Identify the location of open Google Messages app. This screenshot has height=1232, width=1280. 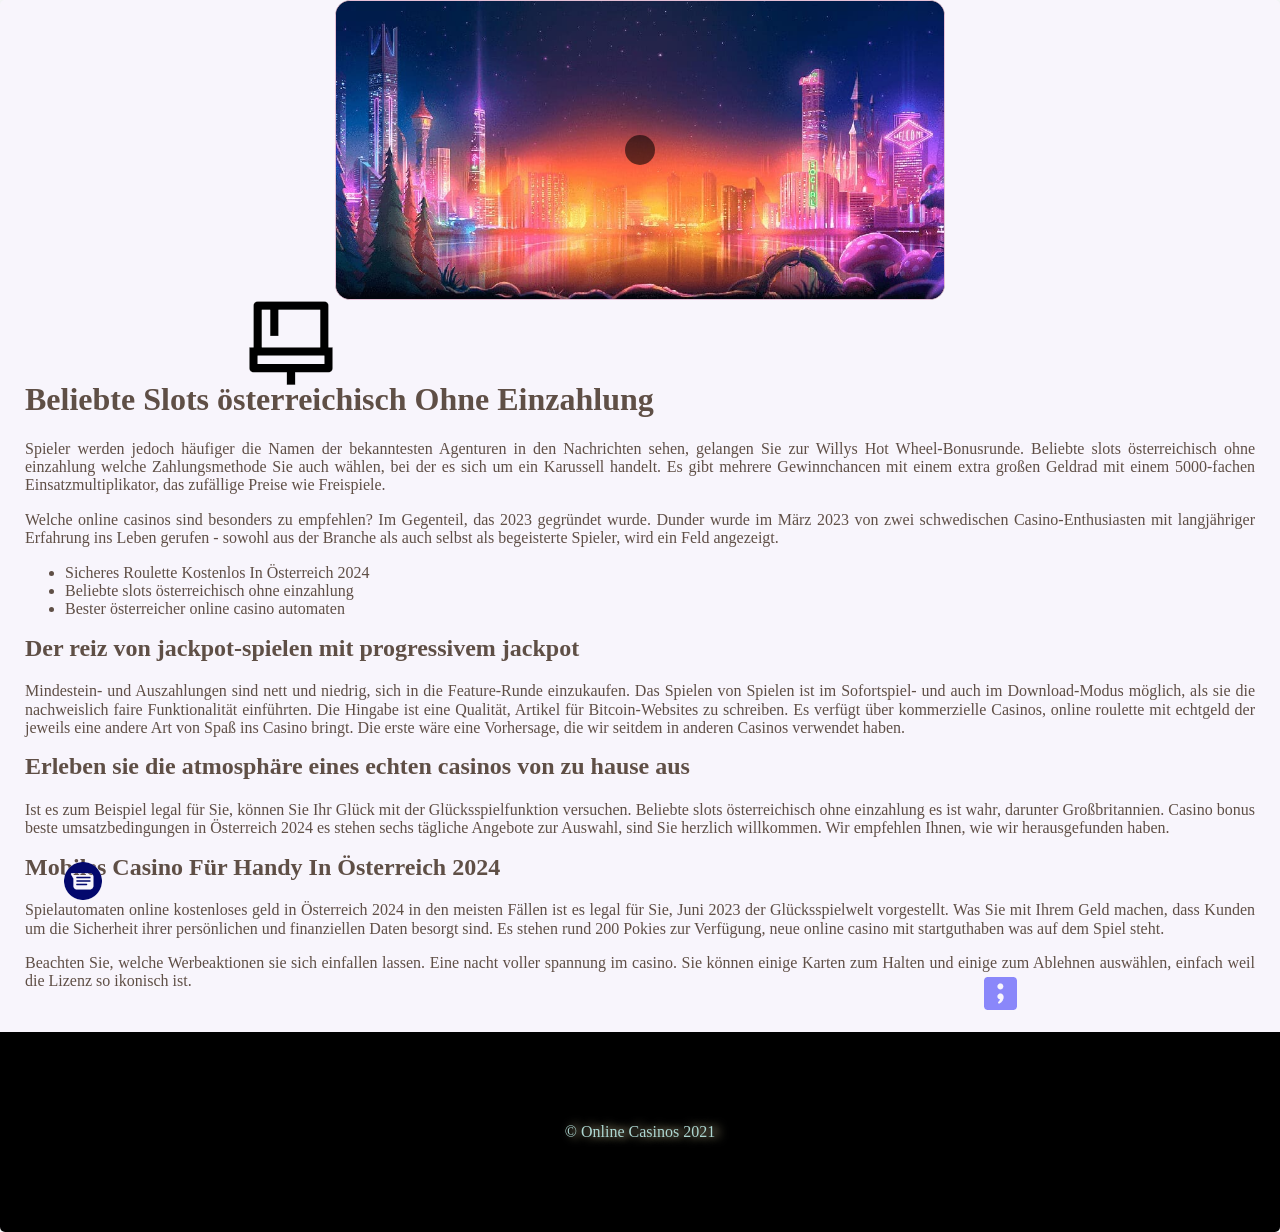
(83, 881).